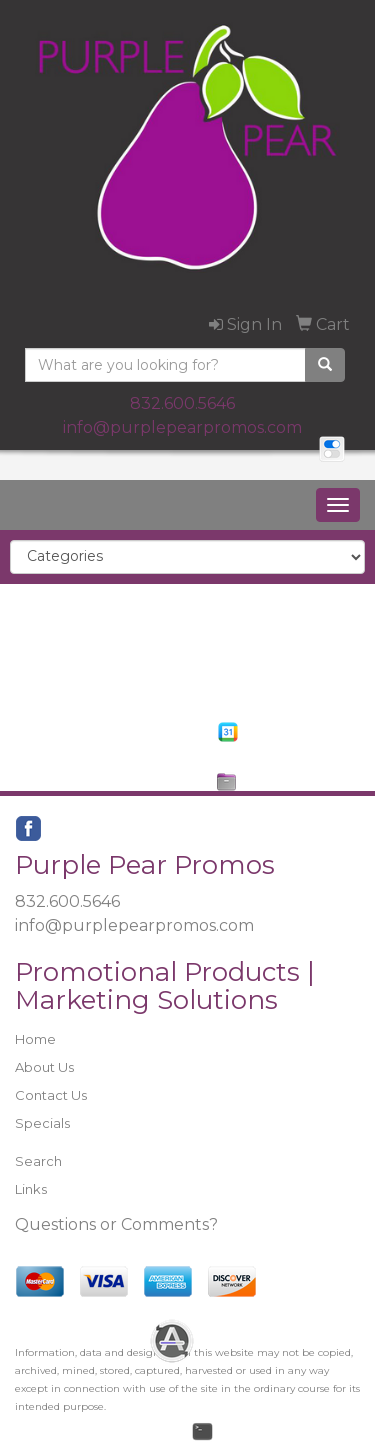 The height and width of the screenshot is (1446, 375). Describe the element at coordinates (332, 449) in the screenshot. I see `open unity tweak tool settings` at that location.